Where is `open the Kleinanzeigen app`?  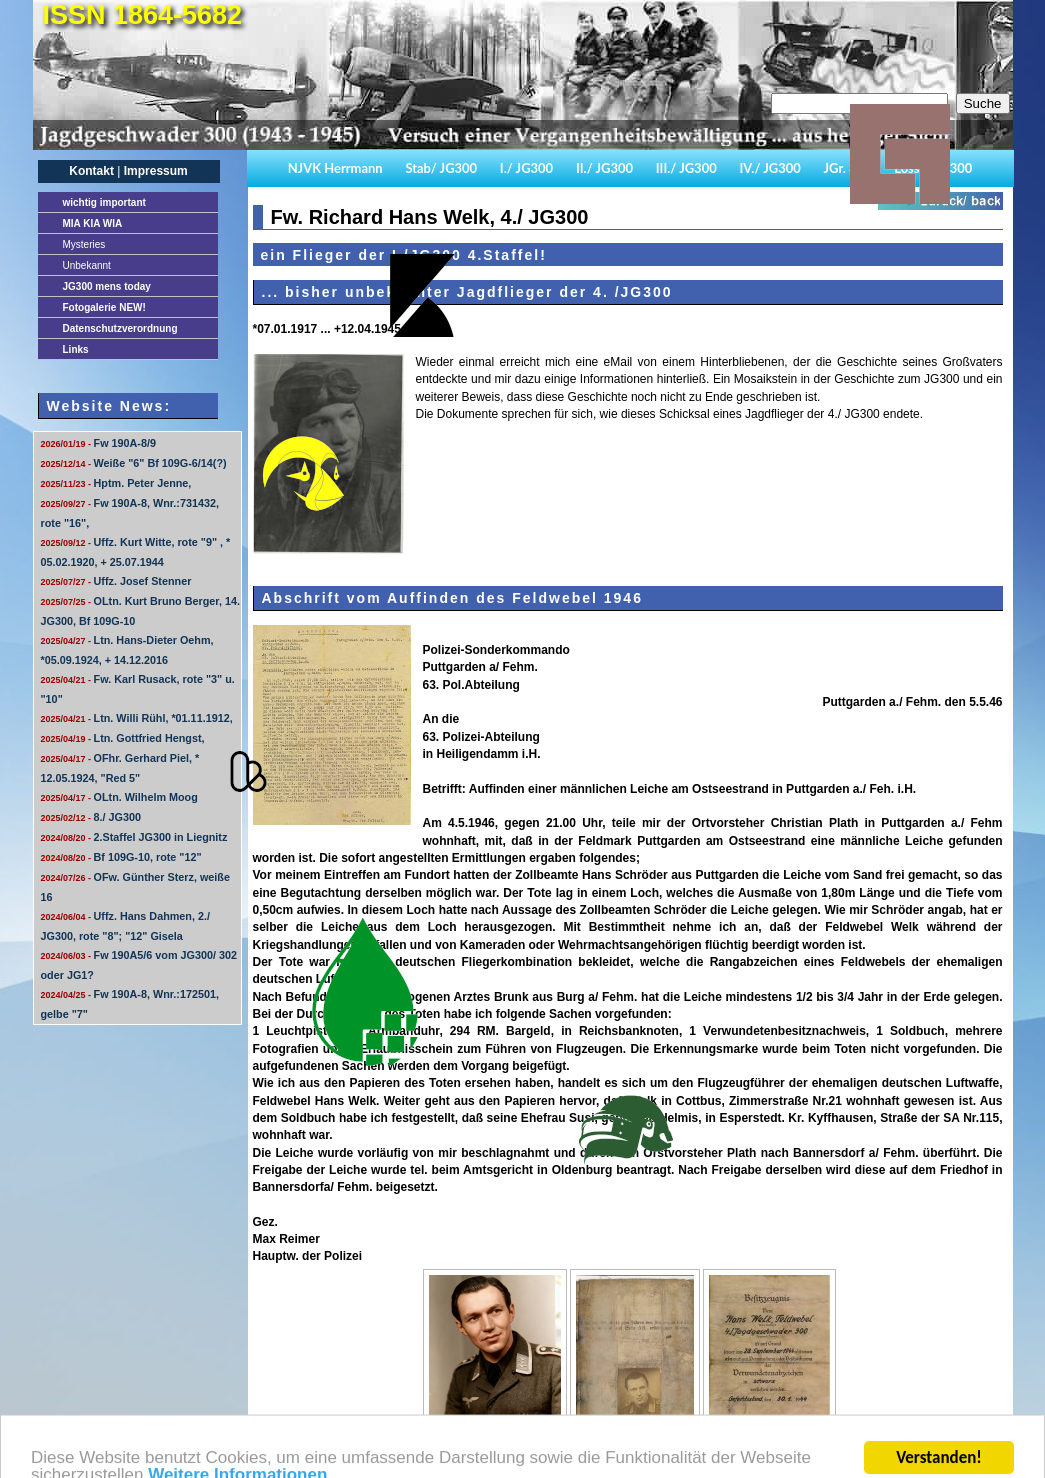
open the Kleinanzeigen app is located at coordinates (248, 771).